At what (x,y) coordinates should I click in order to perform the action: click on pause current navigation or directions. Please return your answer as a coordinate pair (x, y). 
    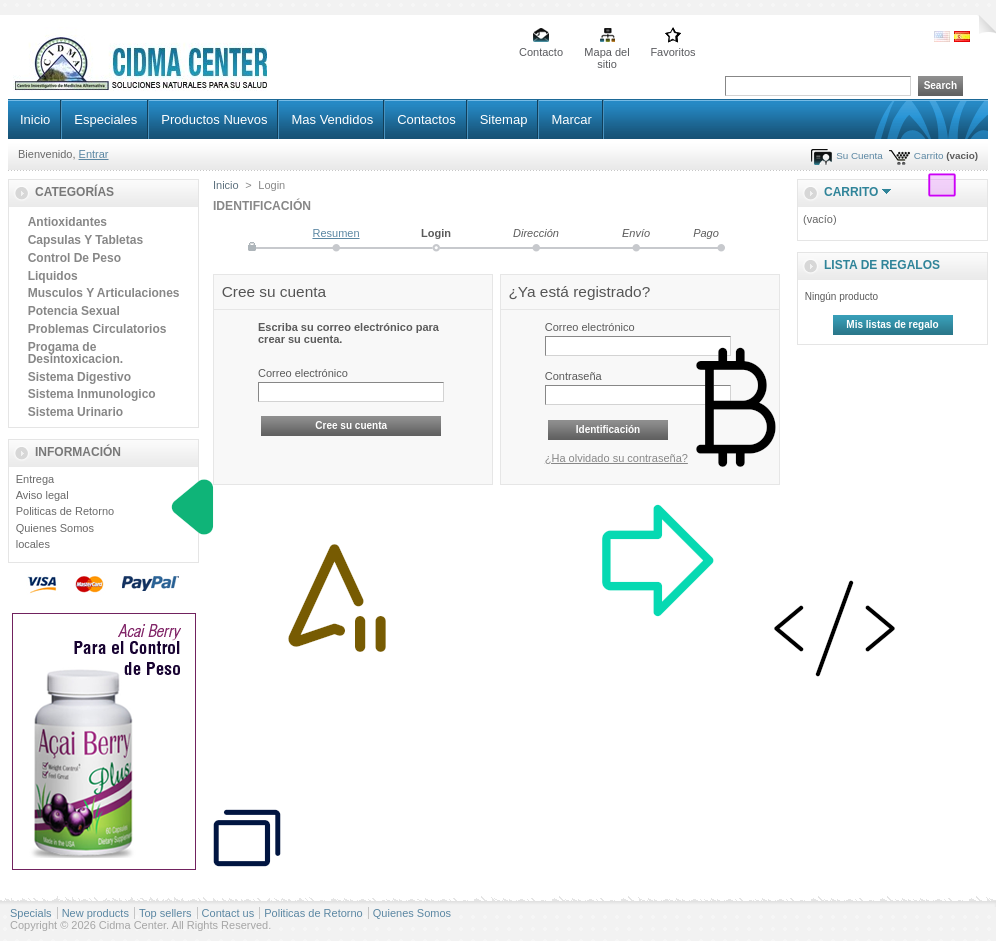
    Looking at the image, I should click on (334, 595).